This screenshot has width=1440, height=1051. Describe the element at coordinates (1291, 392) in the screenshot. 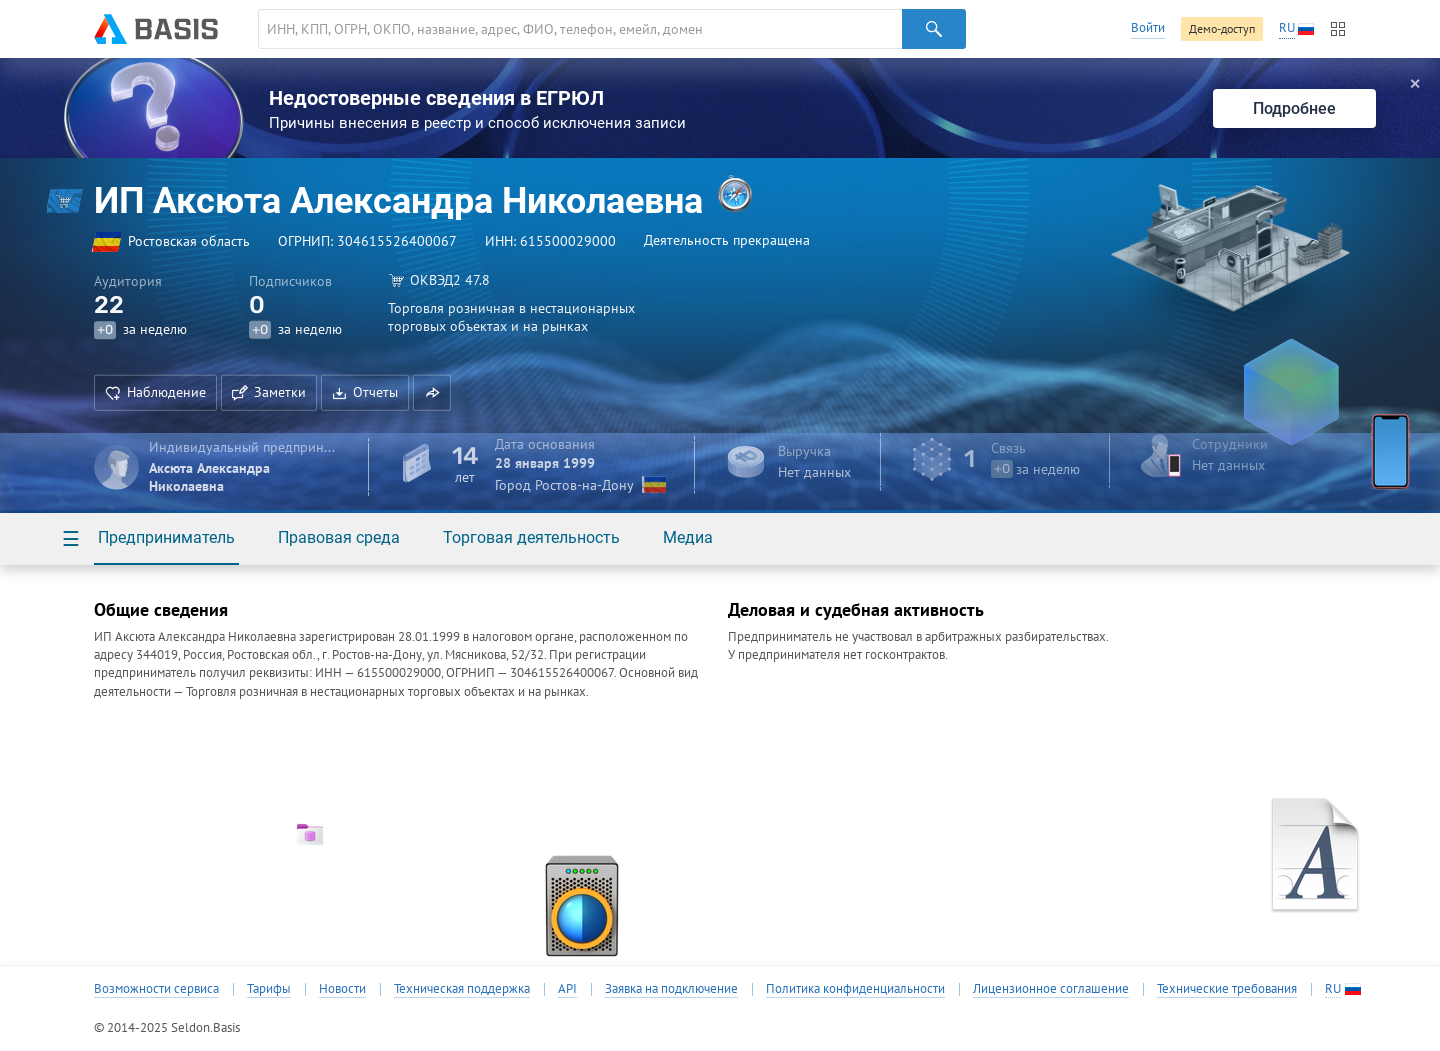

I see `access 3D object library in iMovie` at that location.